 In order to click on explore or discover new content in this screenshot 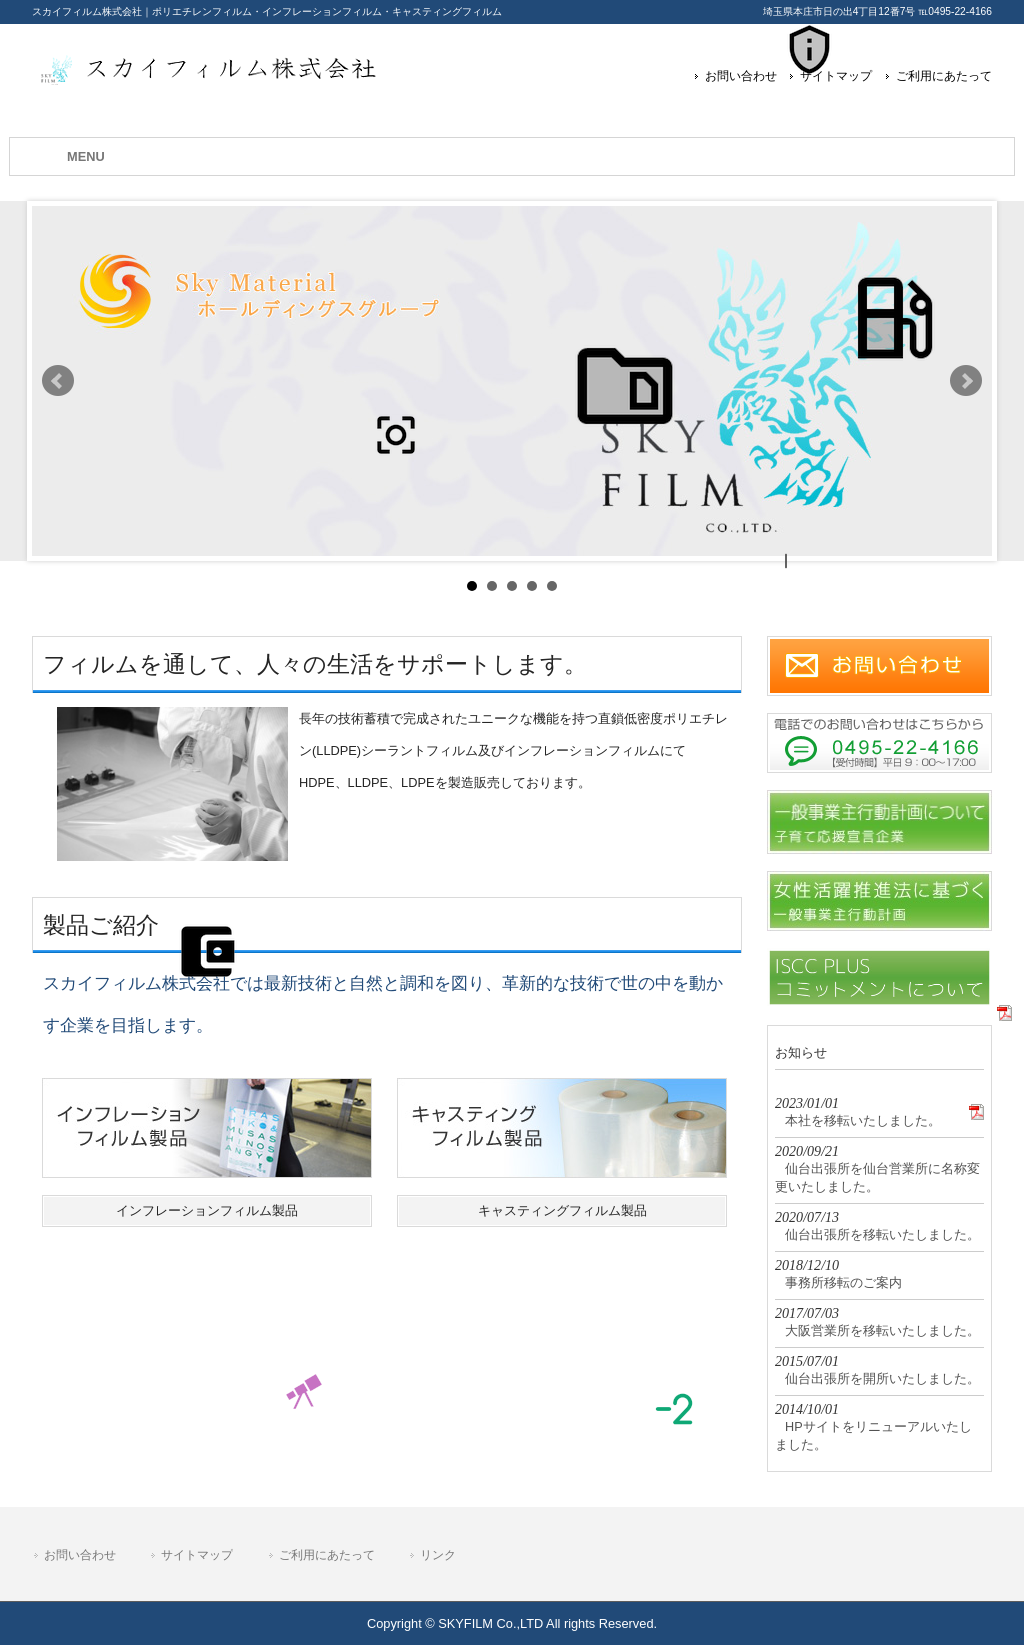, I will do `click(304, 1392)`.